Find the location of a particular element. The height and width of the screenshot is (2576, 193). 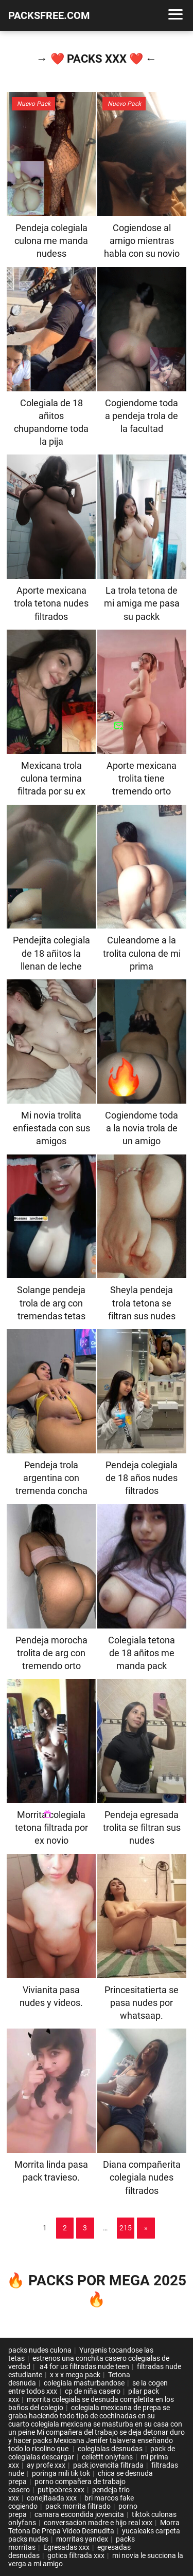

forward this email to another recipient is located at coordinates (118, 726).